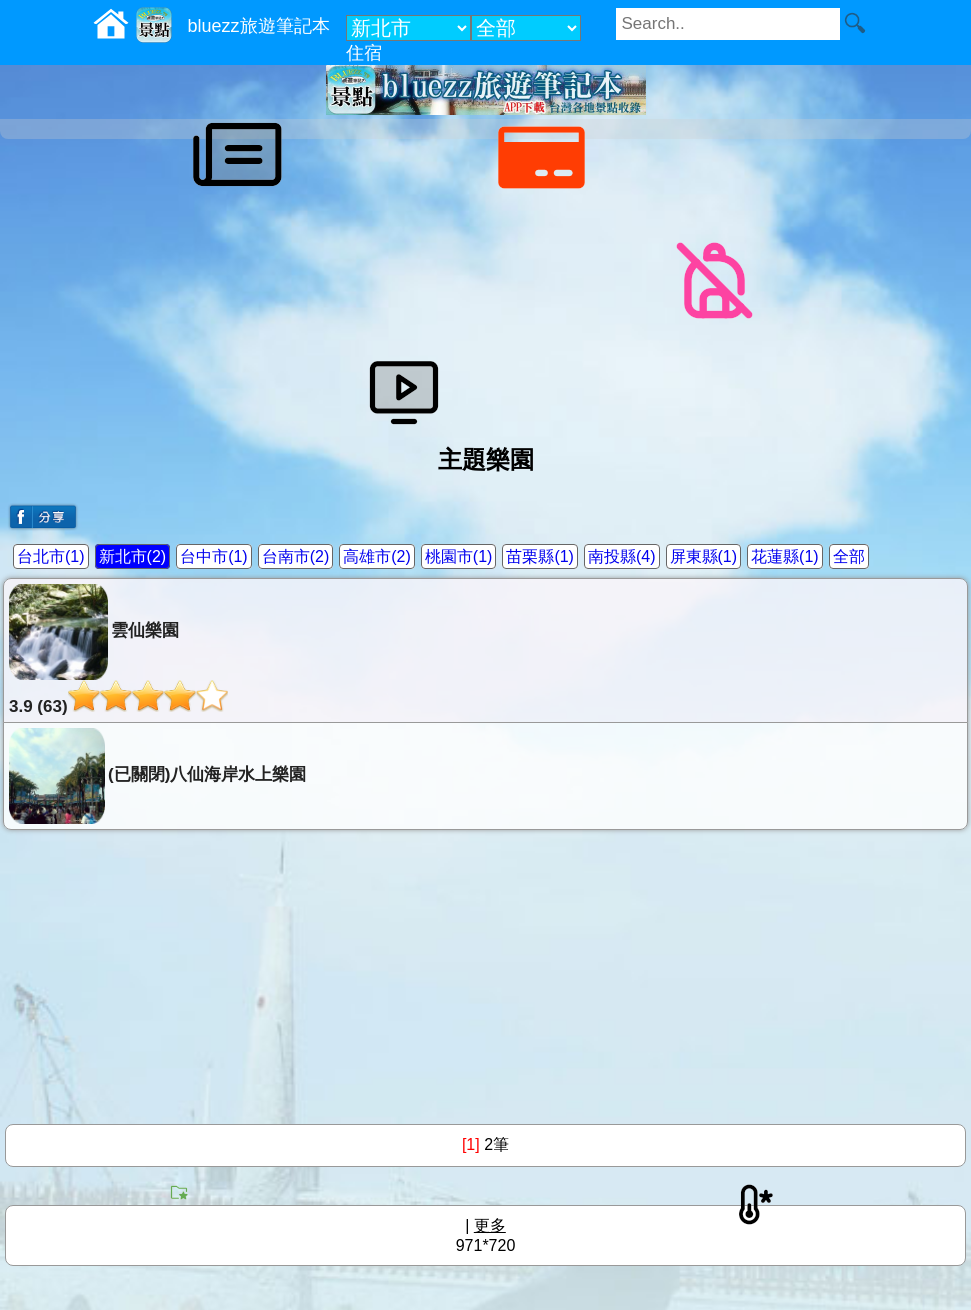 The height and width of the screenshot is (1310, 971). Describe the element at coordinates (240, 154) in the screenshot. I see `view news articles or updates` at that location.